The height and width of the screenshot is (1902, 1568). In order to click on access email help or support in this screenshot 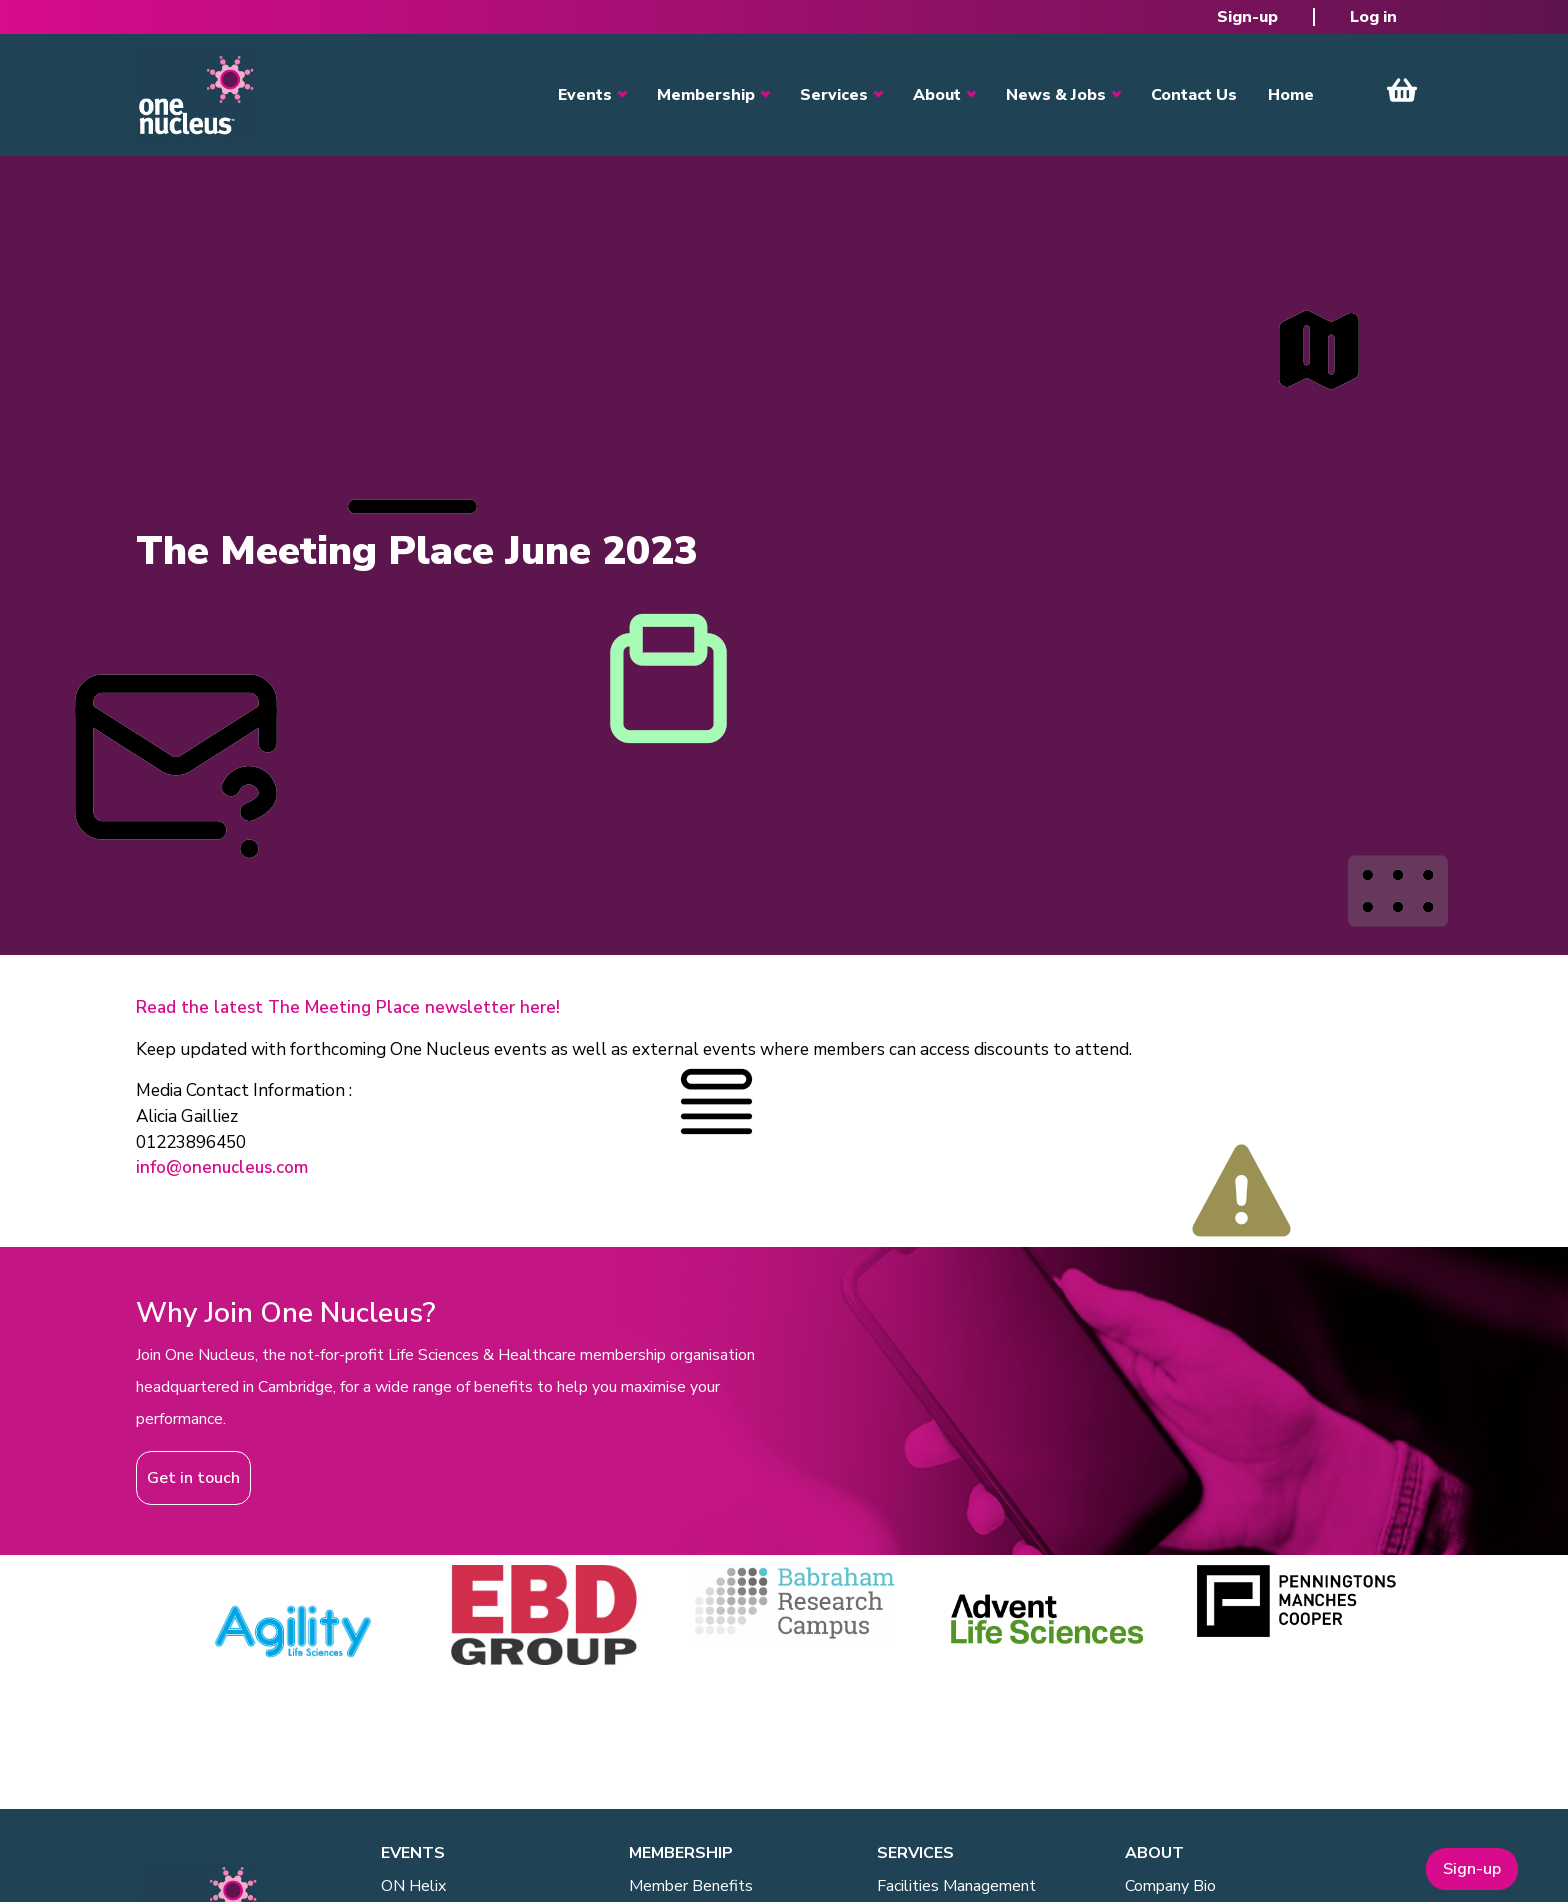, I will do `click(176, 757)`.